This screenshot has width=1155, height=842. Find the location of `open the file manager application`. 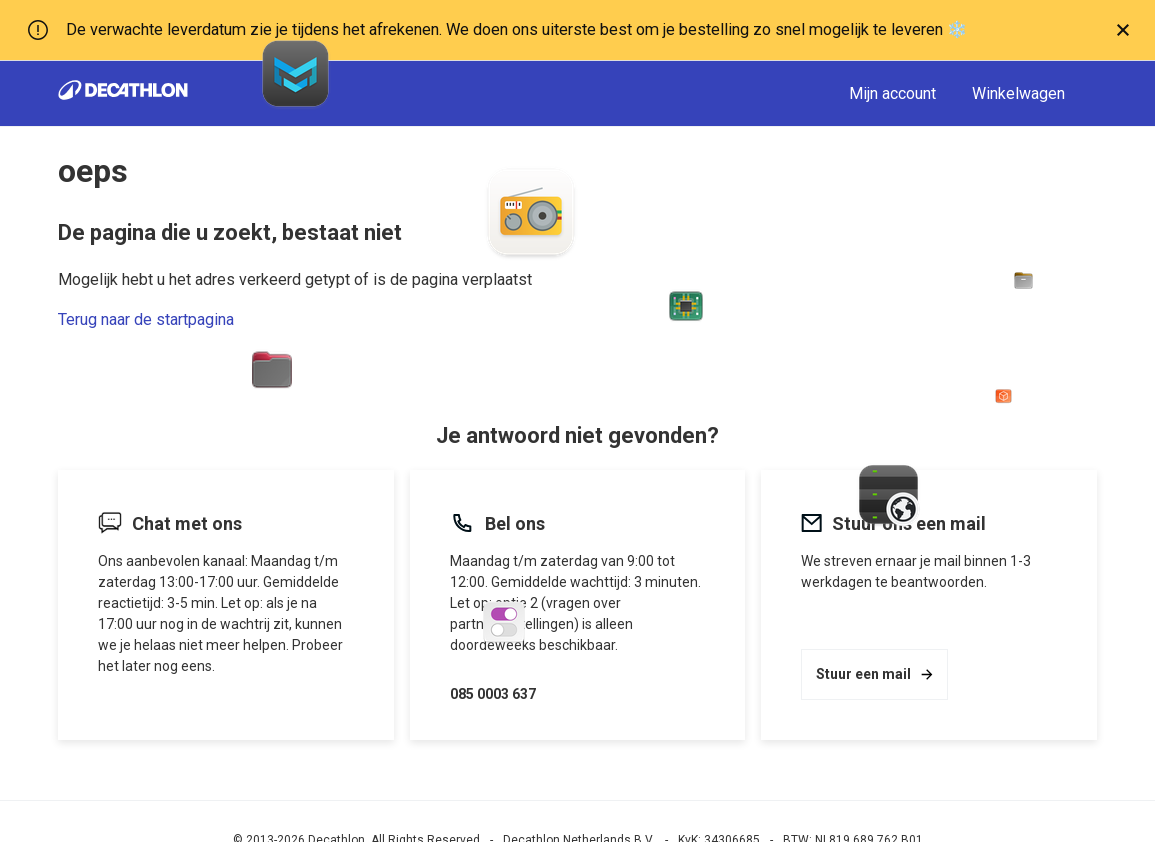

open the file manager application is located at coordinates (1023, 280).